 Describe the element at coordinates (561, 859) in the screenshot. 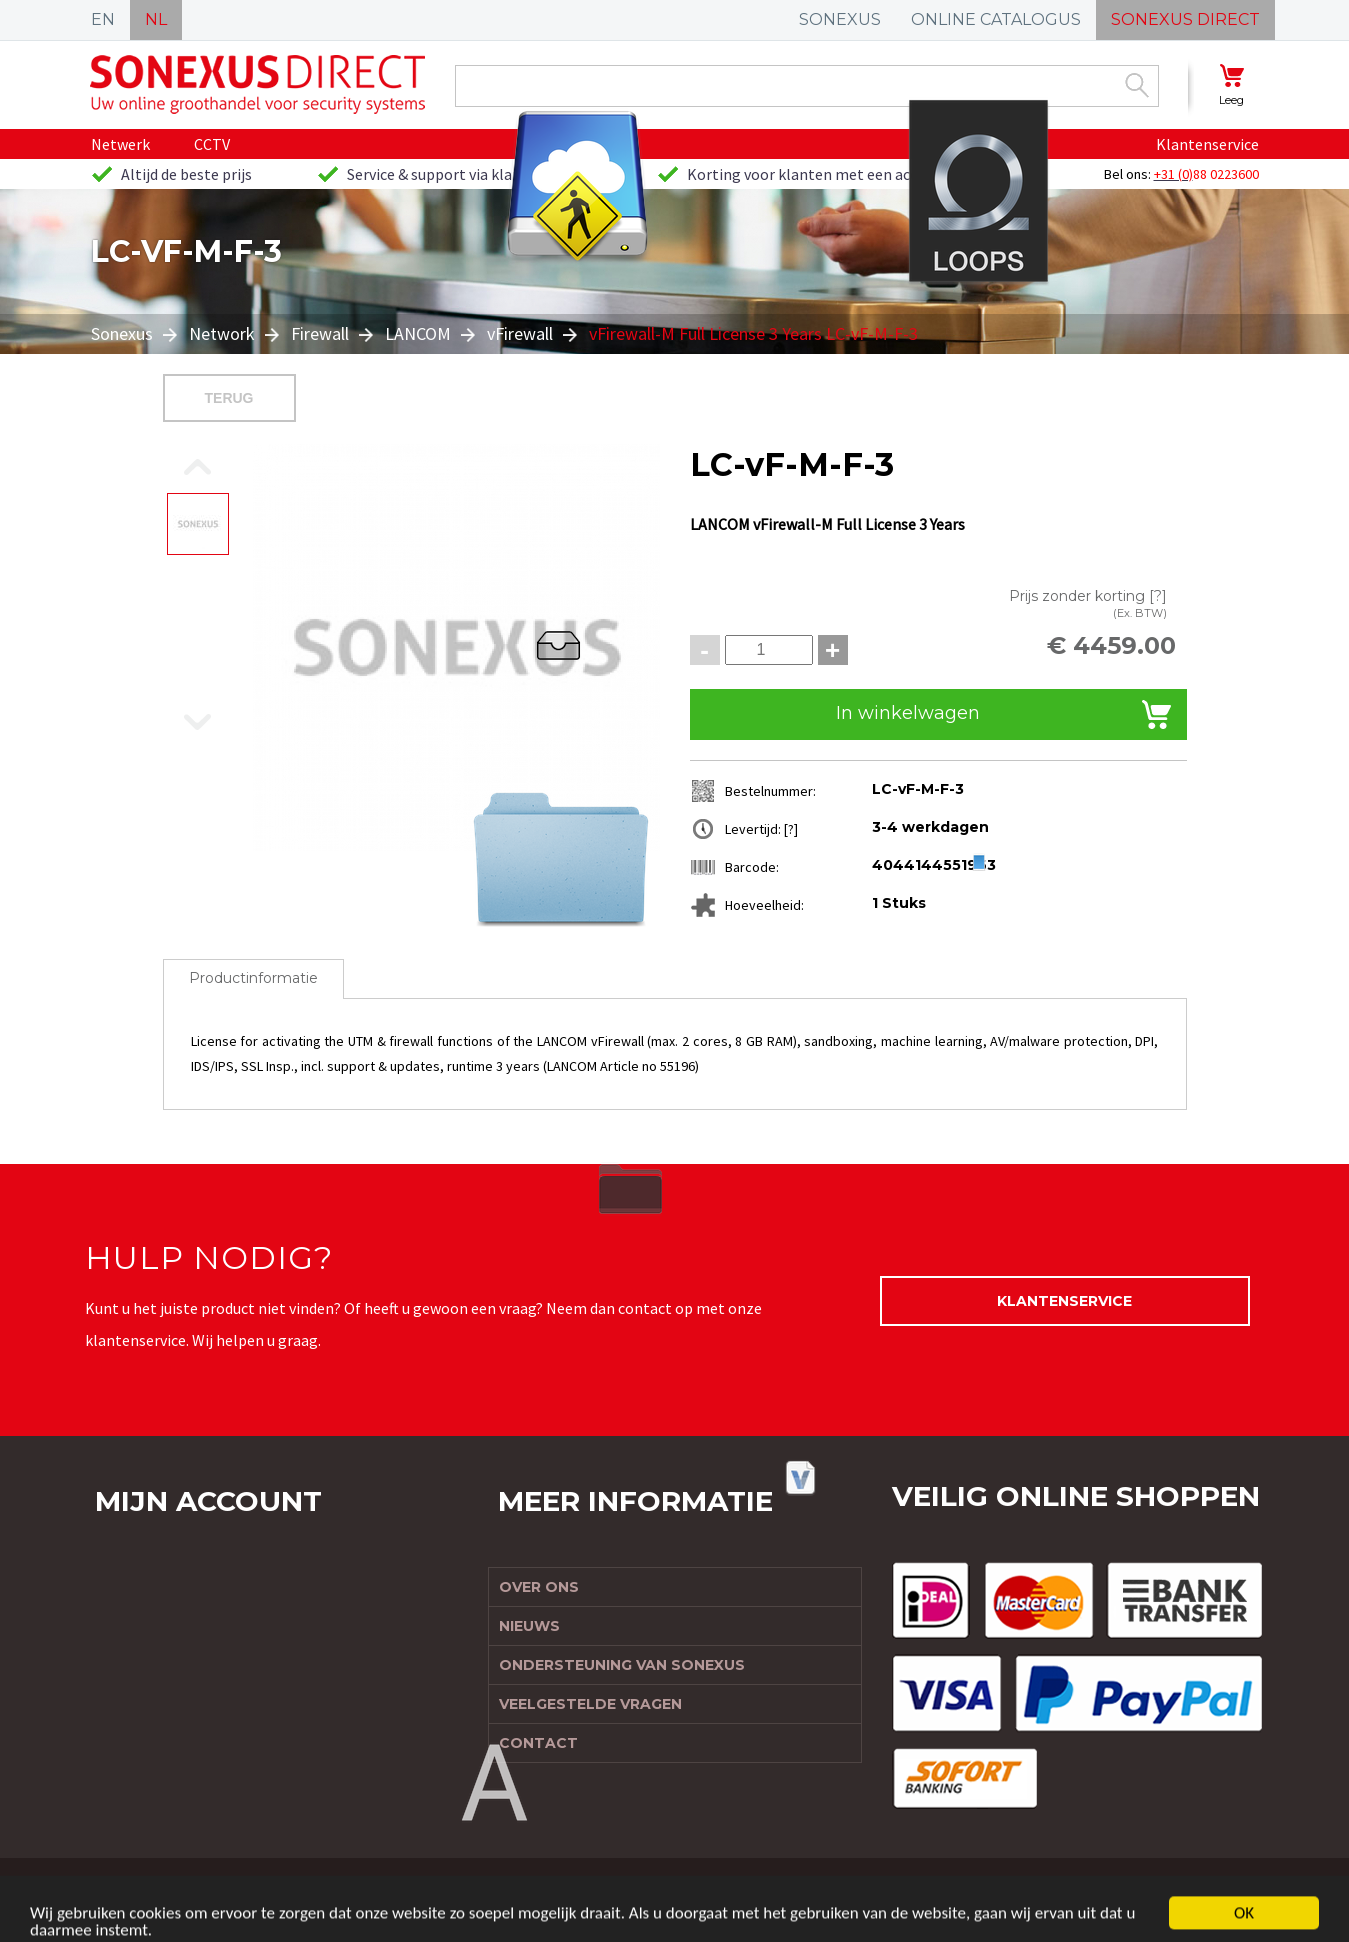

I see `organize media files in a catalog folder` at that location.